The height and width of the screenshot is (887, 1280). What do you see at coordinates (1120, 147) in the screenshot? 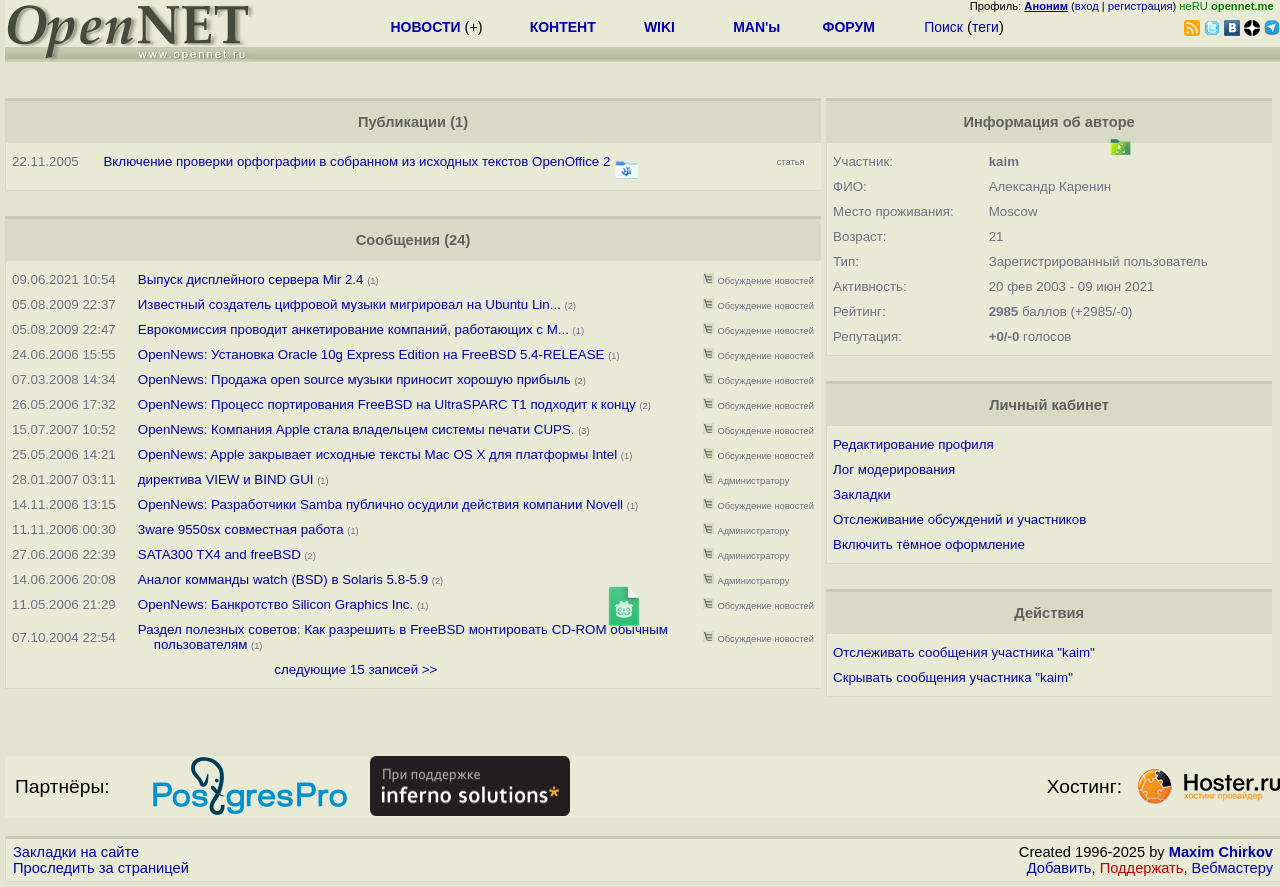
I see `open your gamejolt games folder` at bounding box center [1120, 147].